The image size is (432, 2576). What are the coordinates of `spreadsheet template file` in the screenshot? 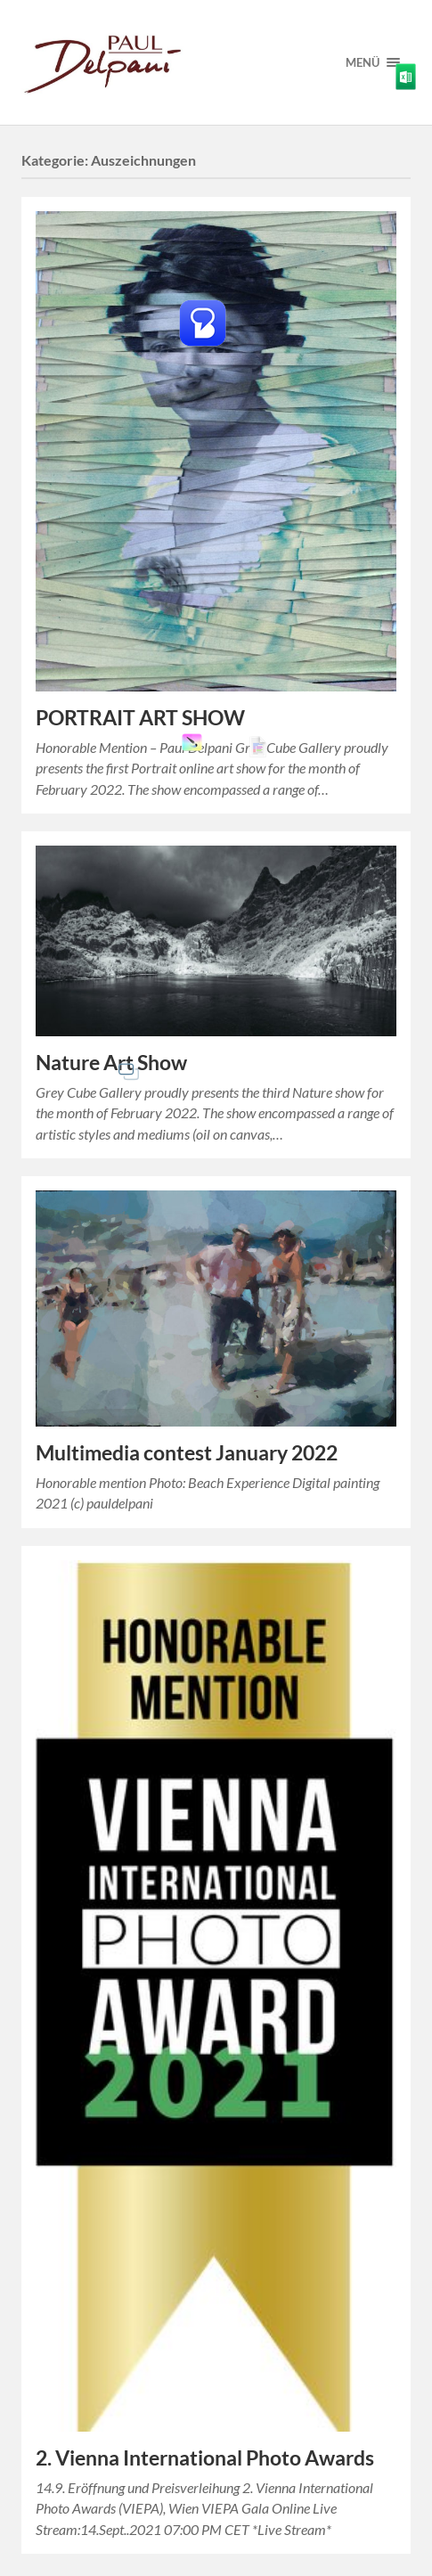 It's located at (405, 77).